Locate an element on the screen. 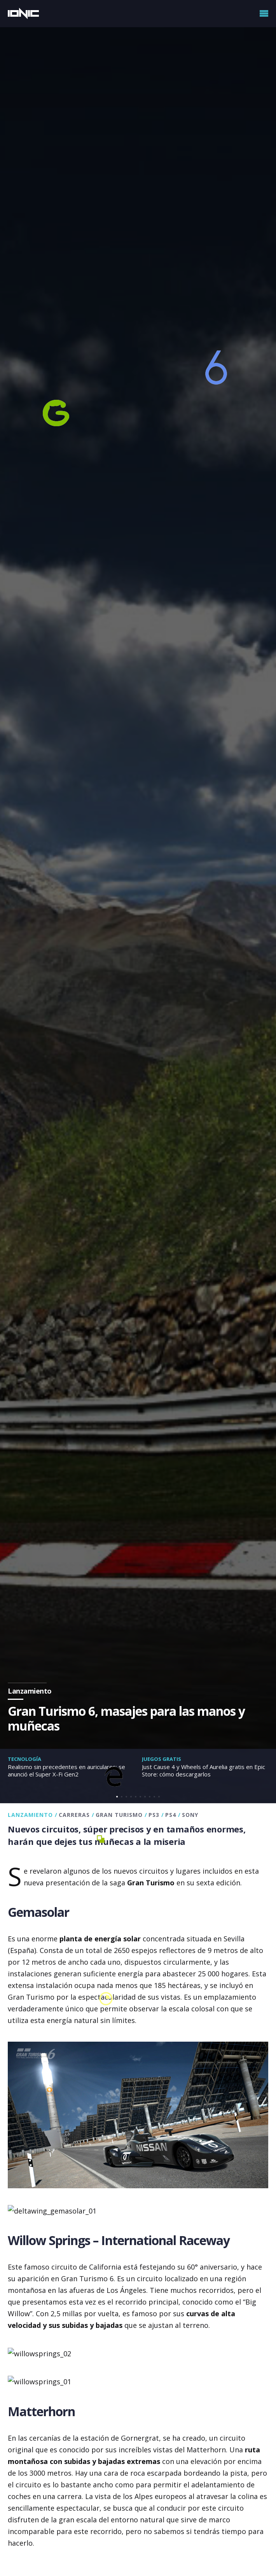  open GitCode application is located at coordinates (56, 413).